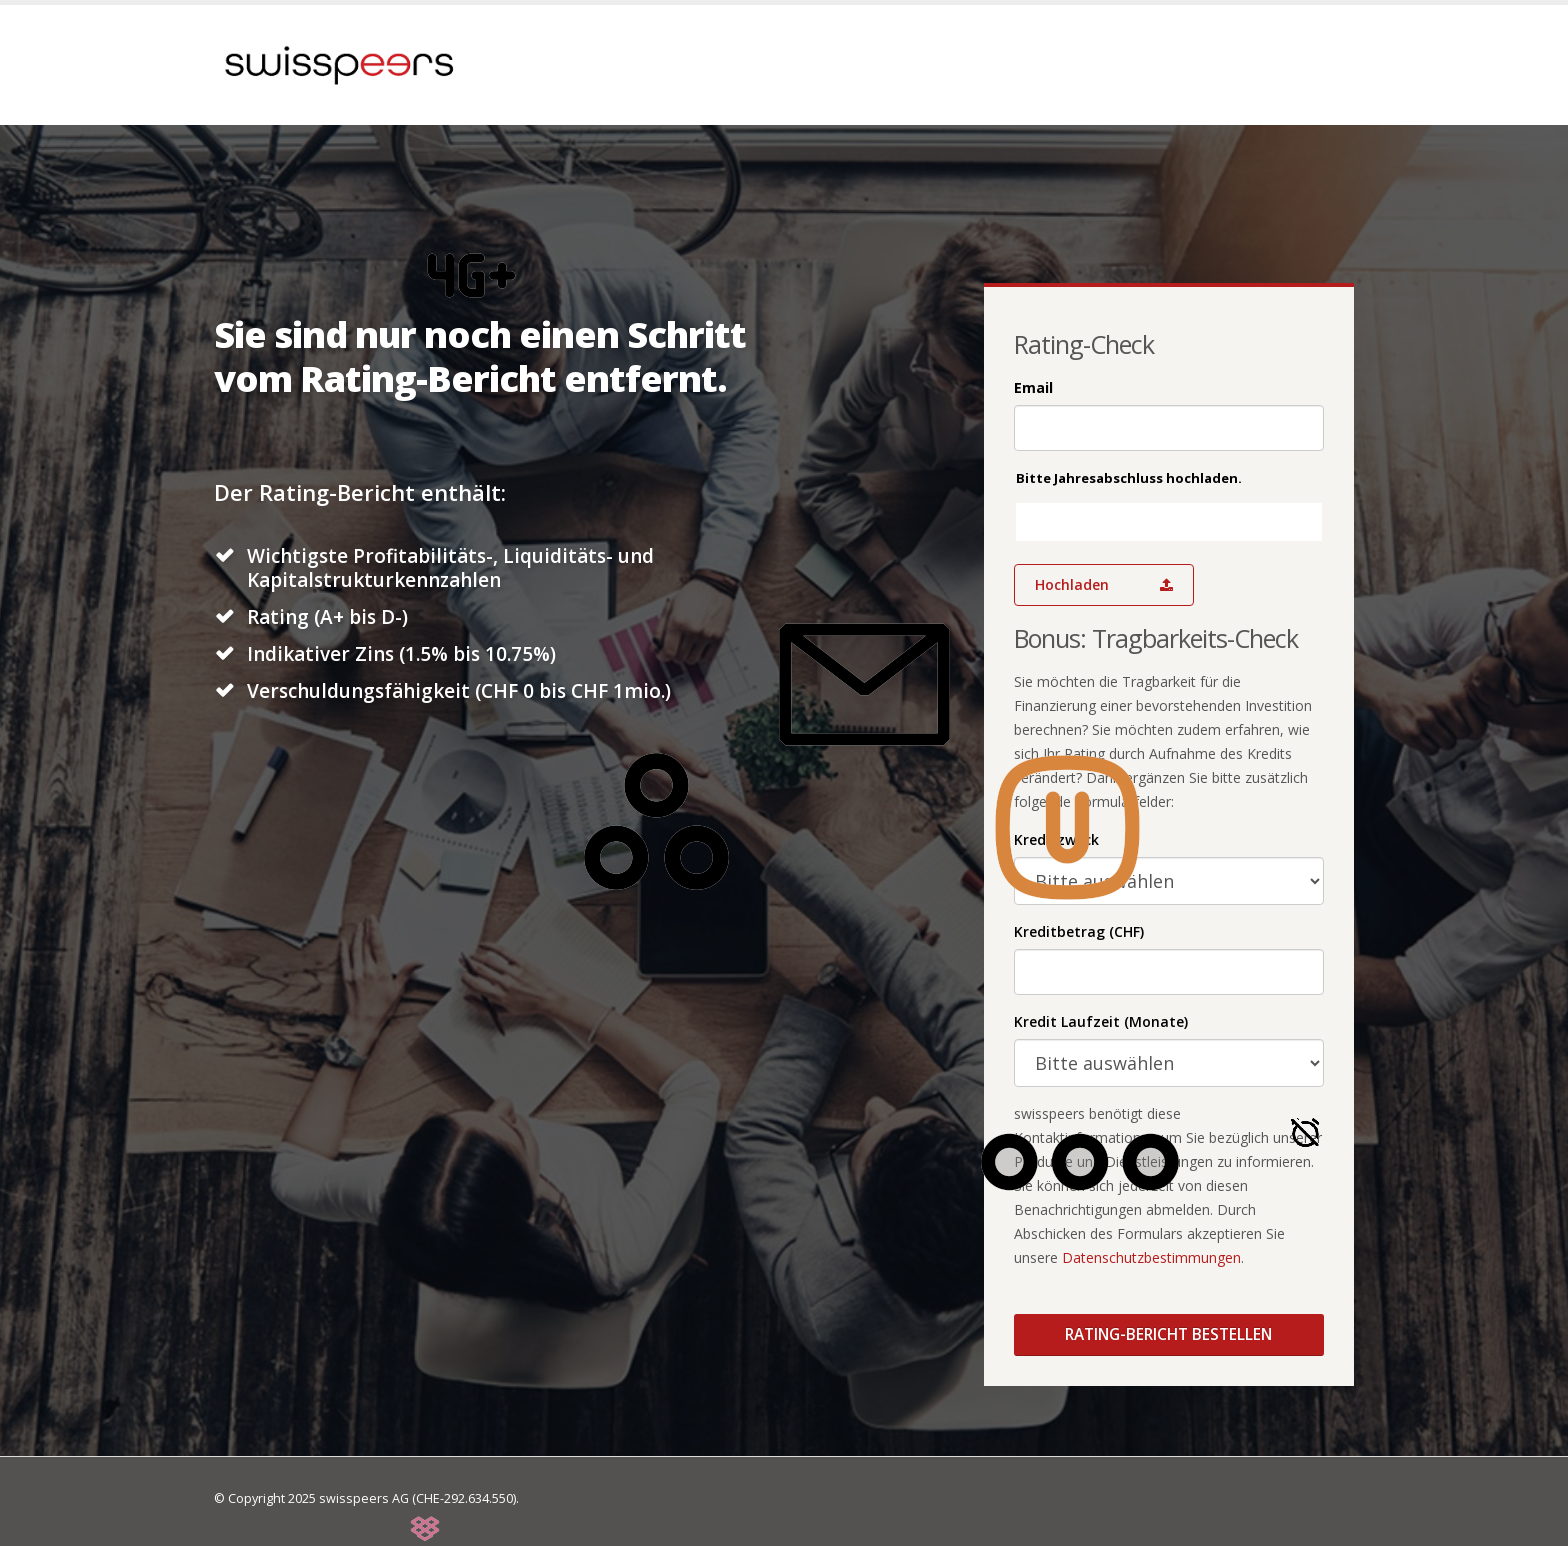 The height and width of the screenshot is (1546, 1568). What do you see at coordinates (864, 684) in the screenshot?
I see `open your inbox` at bounding box center [864, 684].